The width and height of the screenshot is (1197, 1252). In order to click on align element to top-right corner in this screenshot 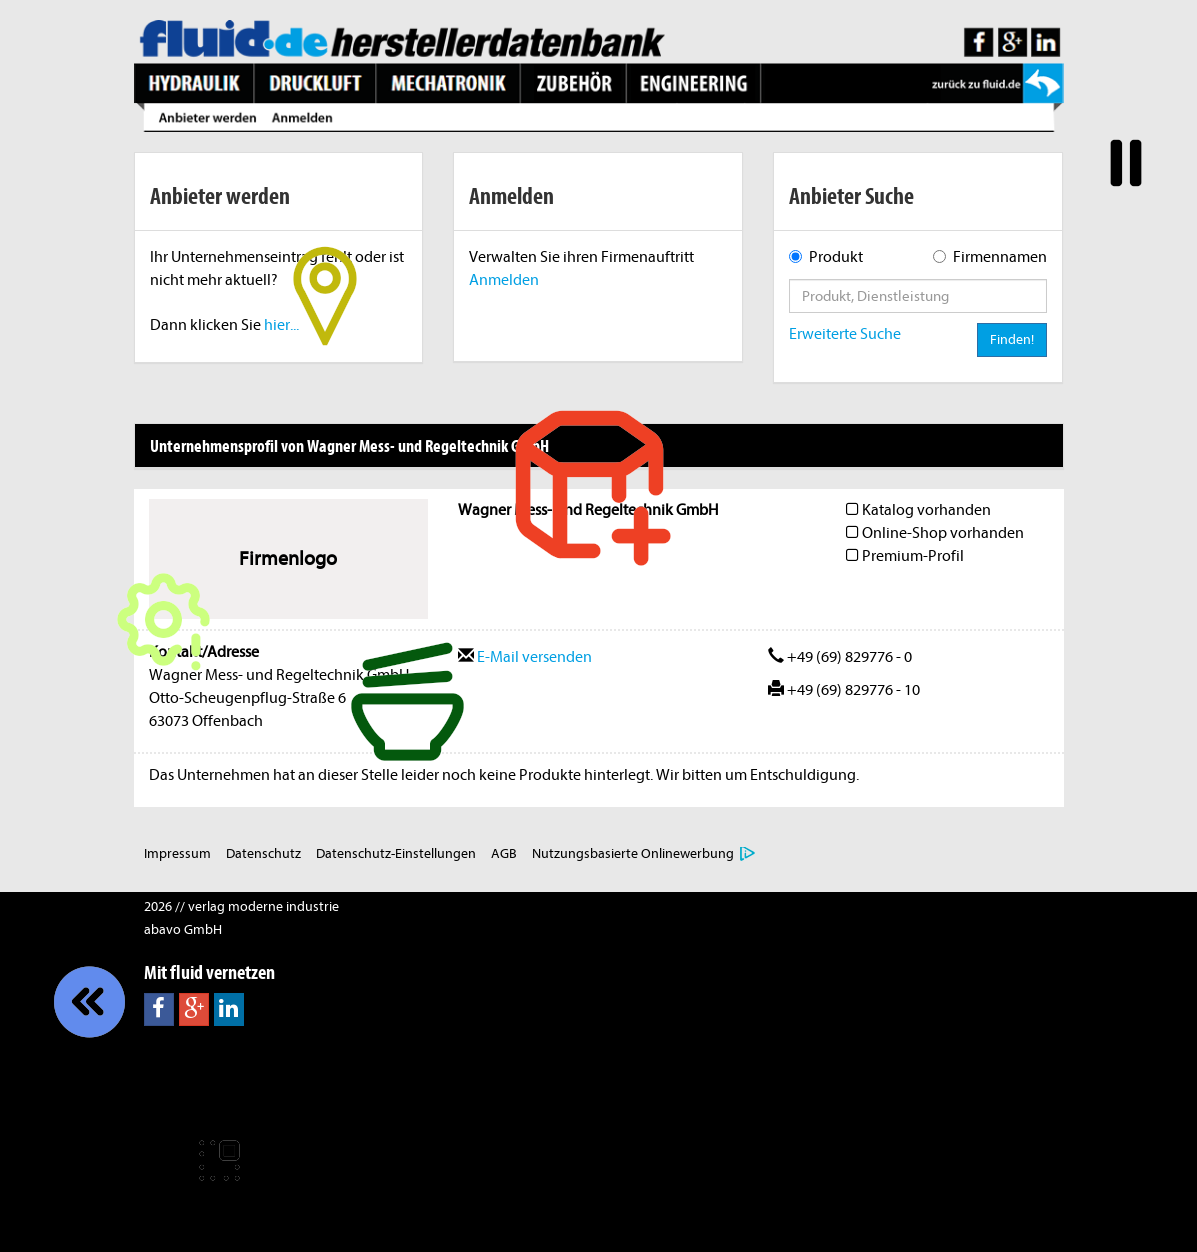, I will do `click(219, 1160)`.